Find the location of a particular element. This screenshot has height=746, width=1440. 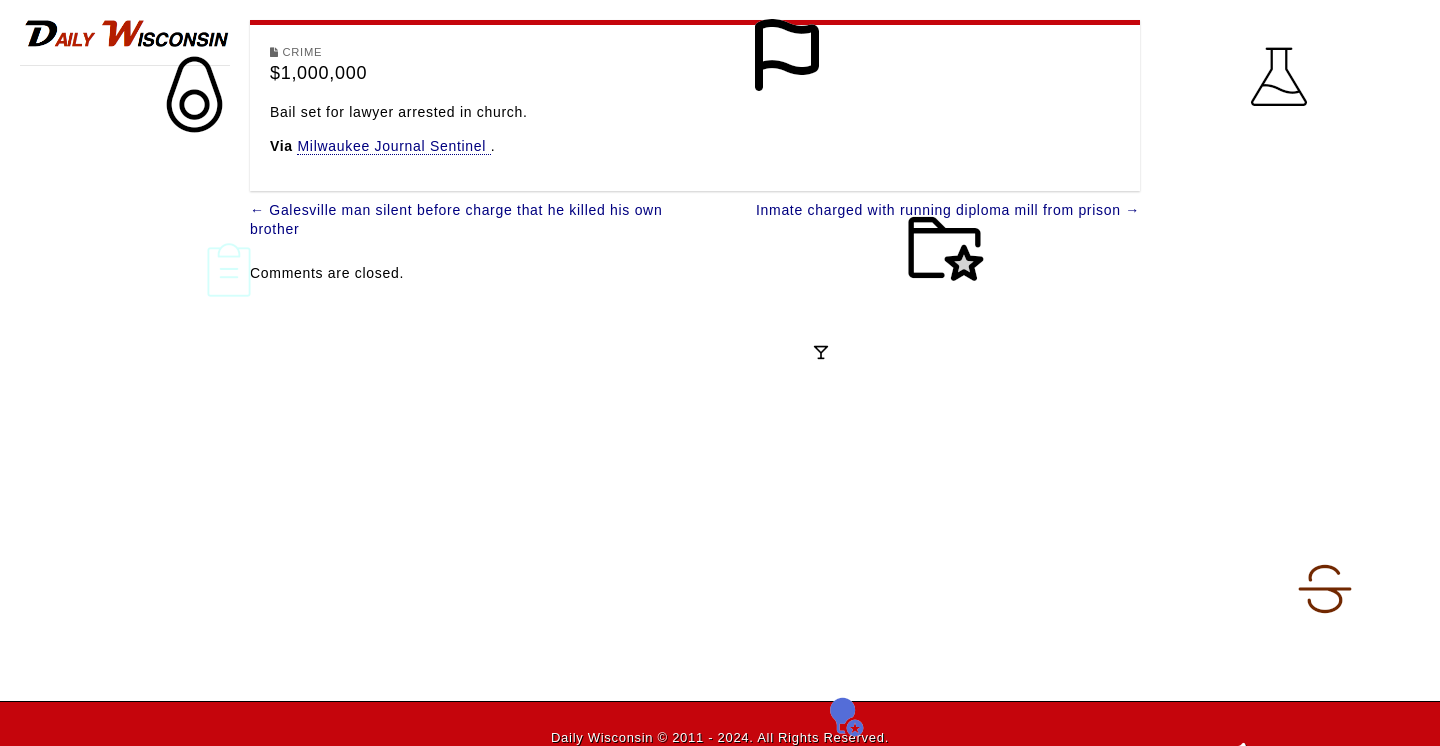

apply suggested quick fix automatically is located at coordinates (844, 717).